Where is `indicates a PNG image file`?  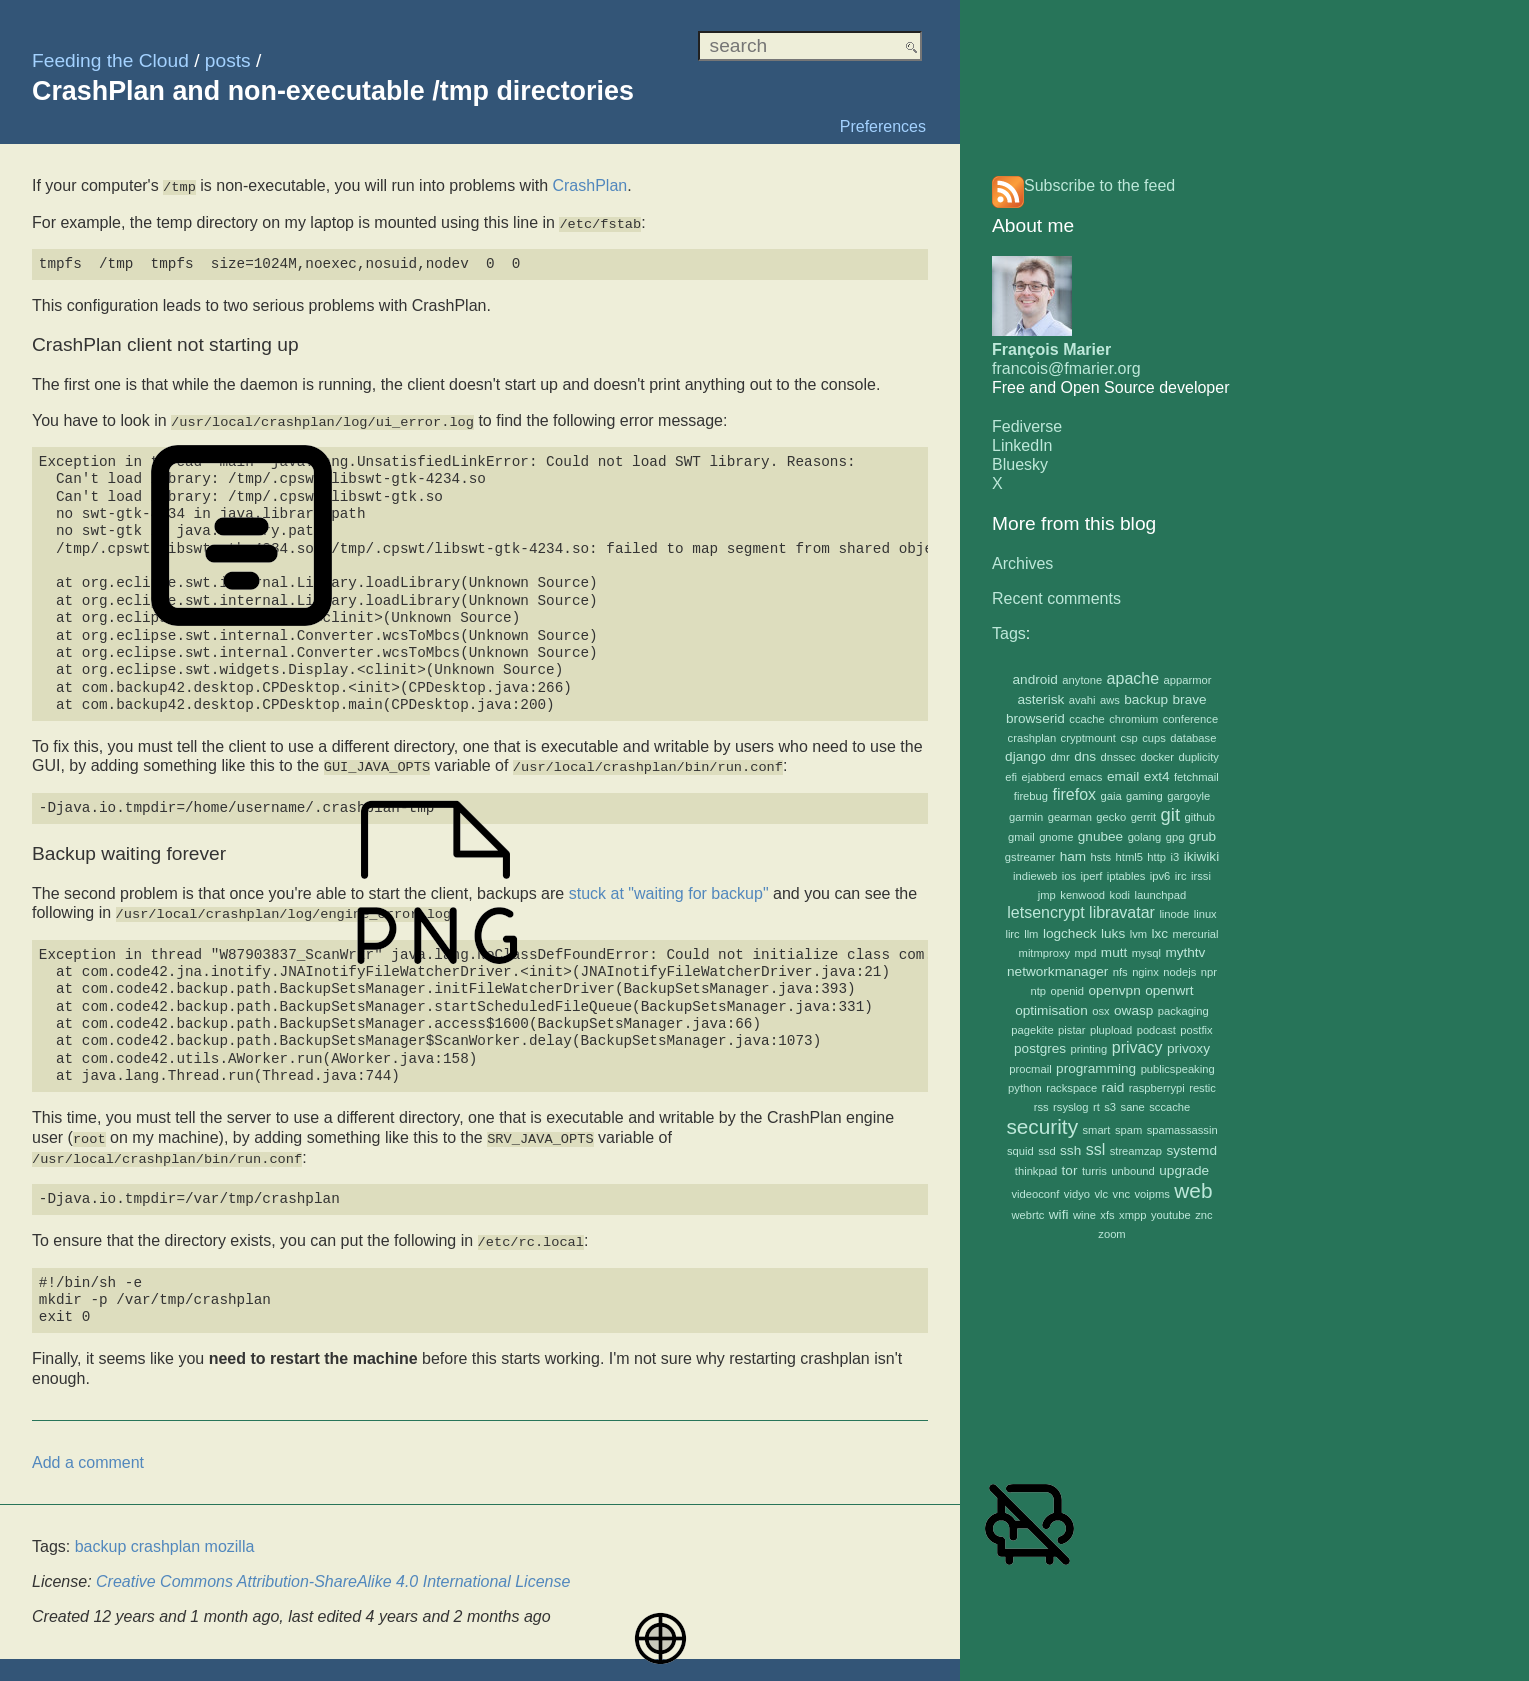 indicates a PNG image file is located at coordinates (435, 889).